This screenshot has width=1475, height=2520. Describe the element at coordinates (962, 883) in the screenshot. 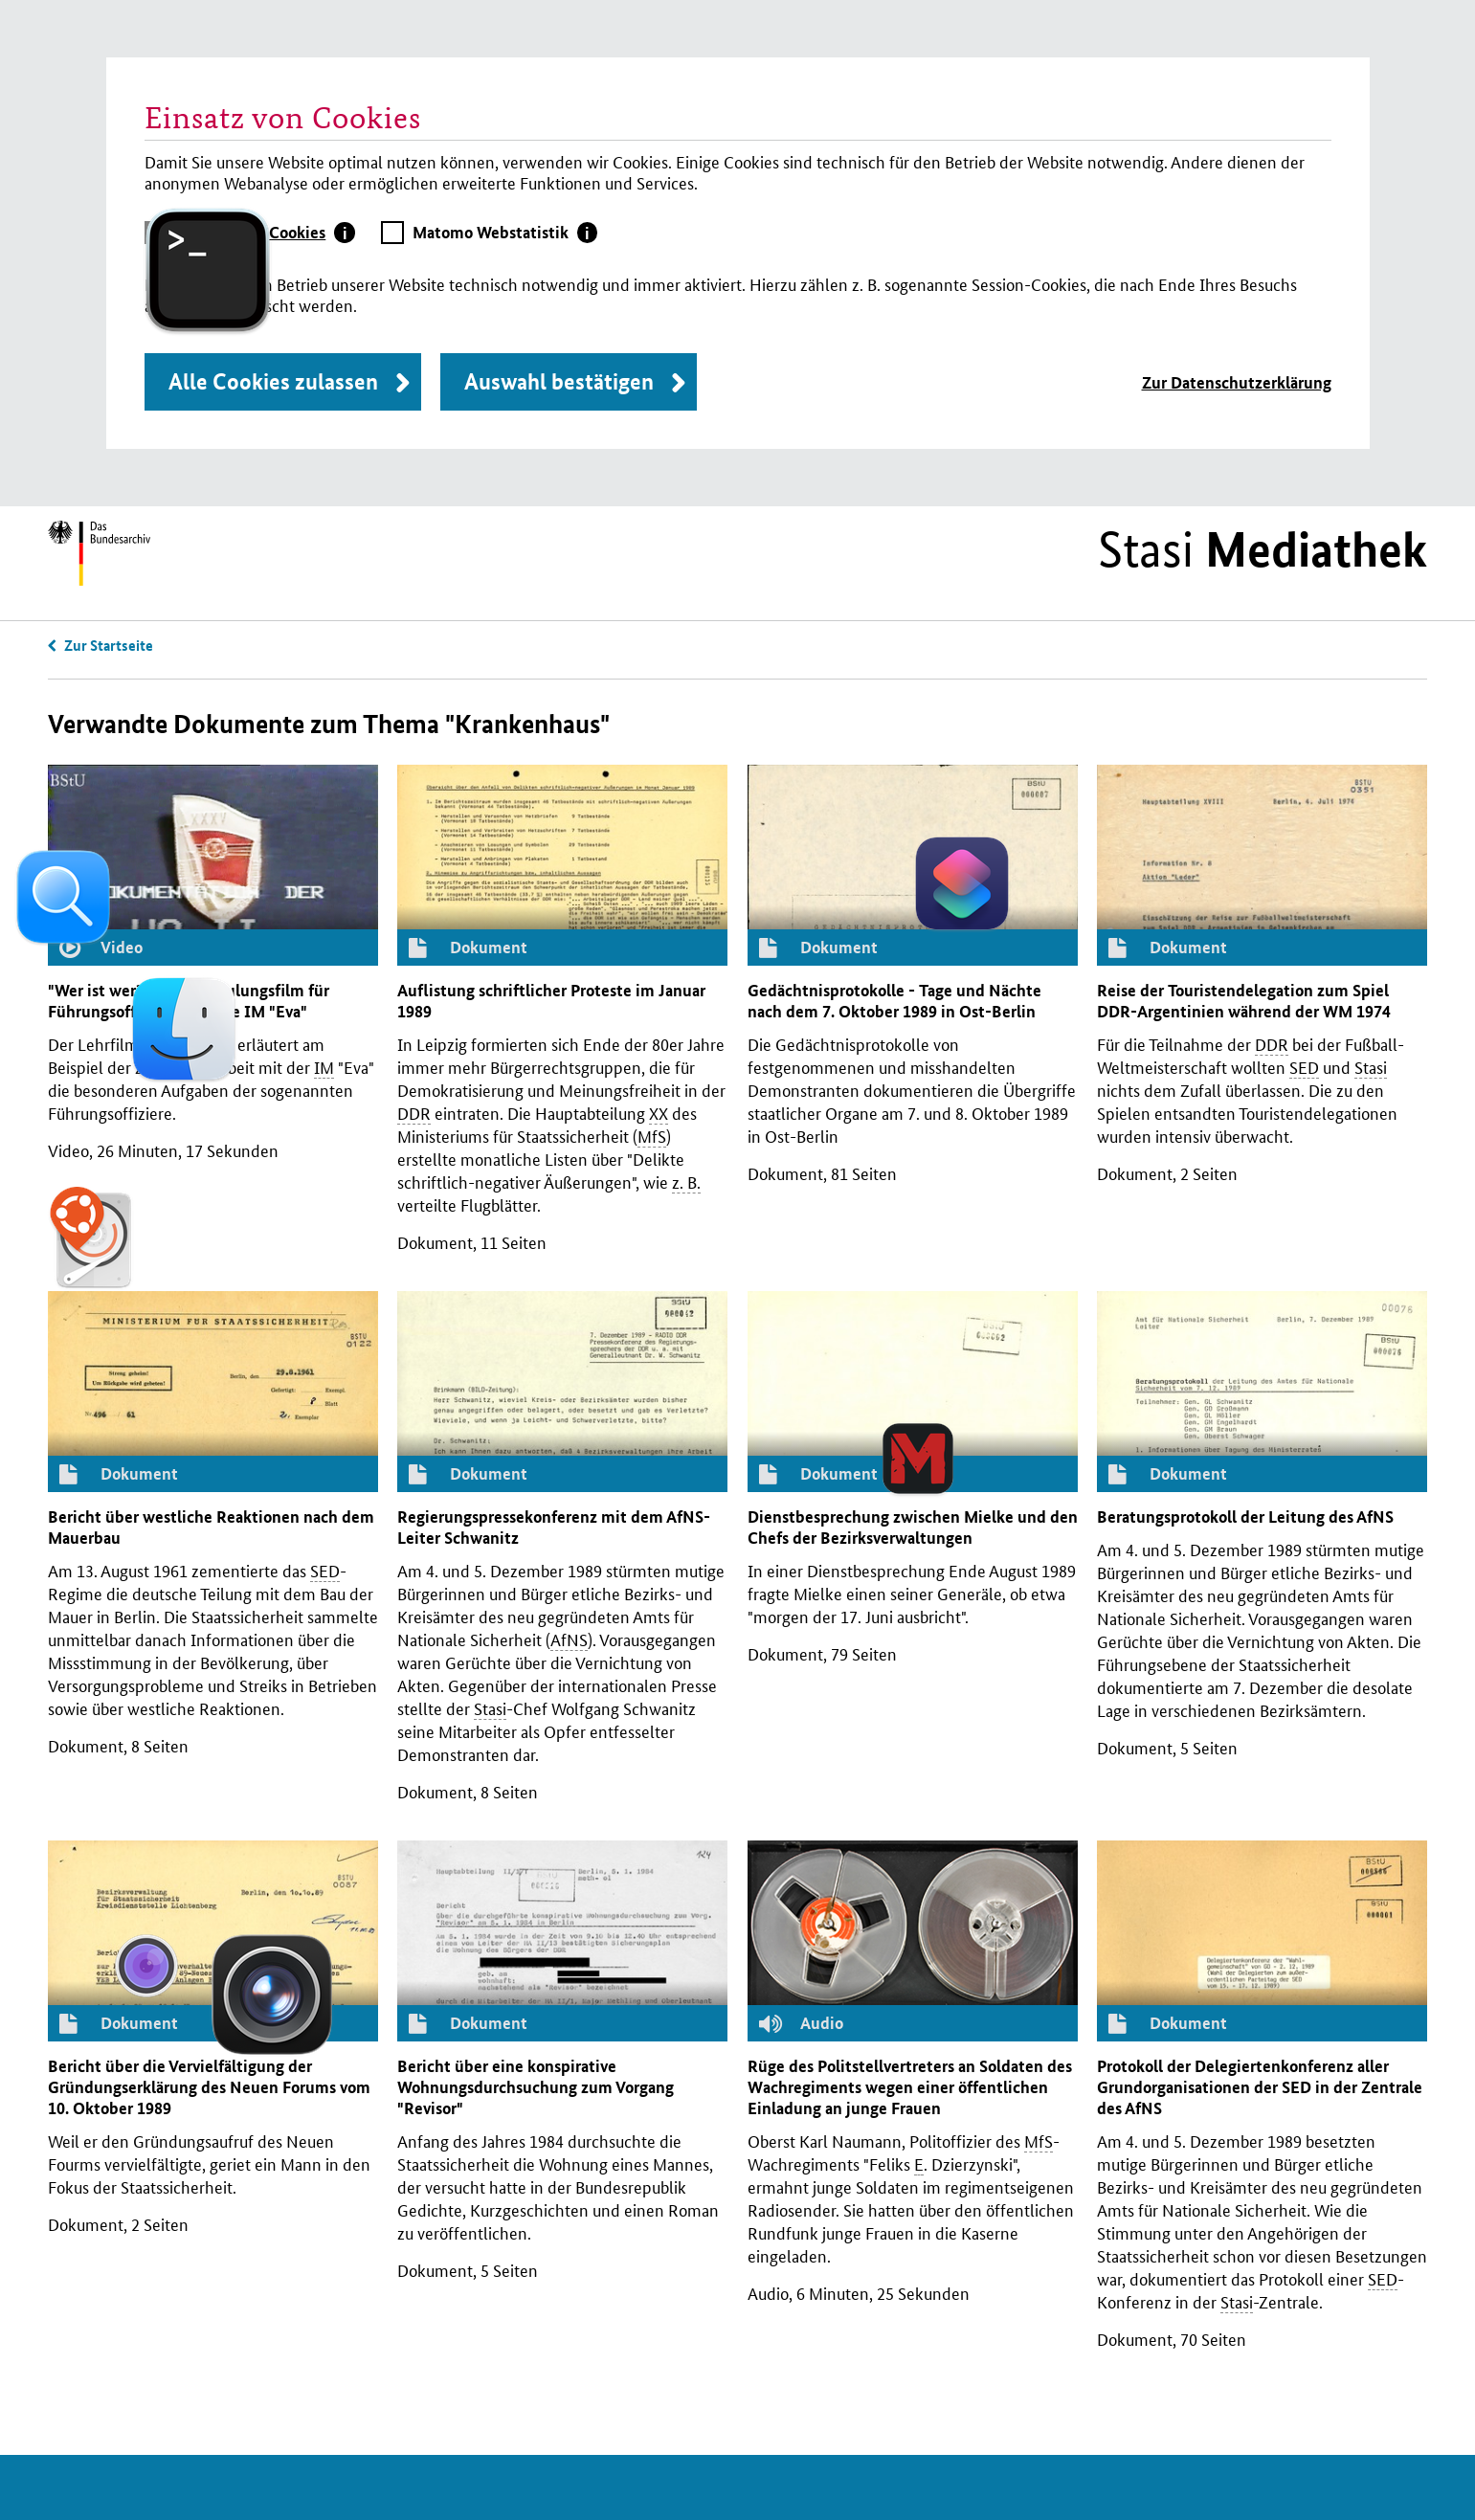

I see `open the Shortcuts app` at that location.